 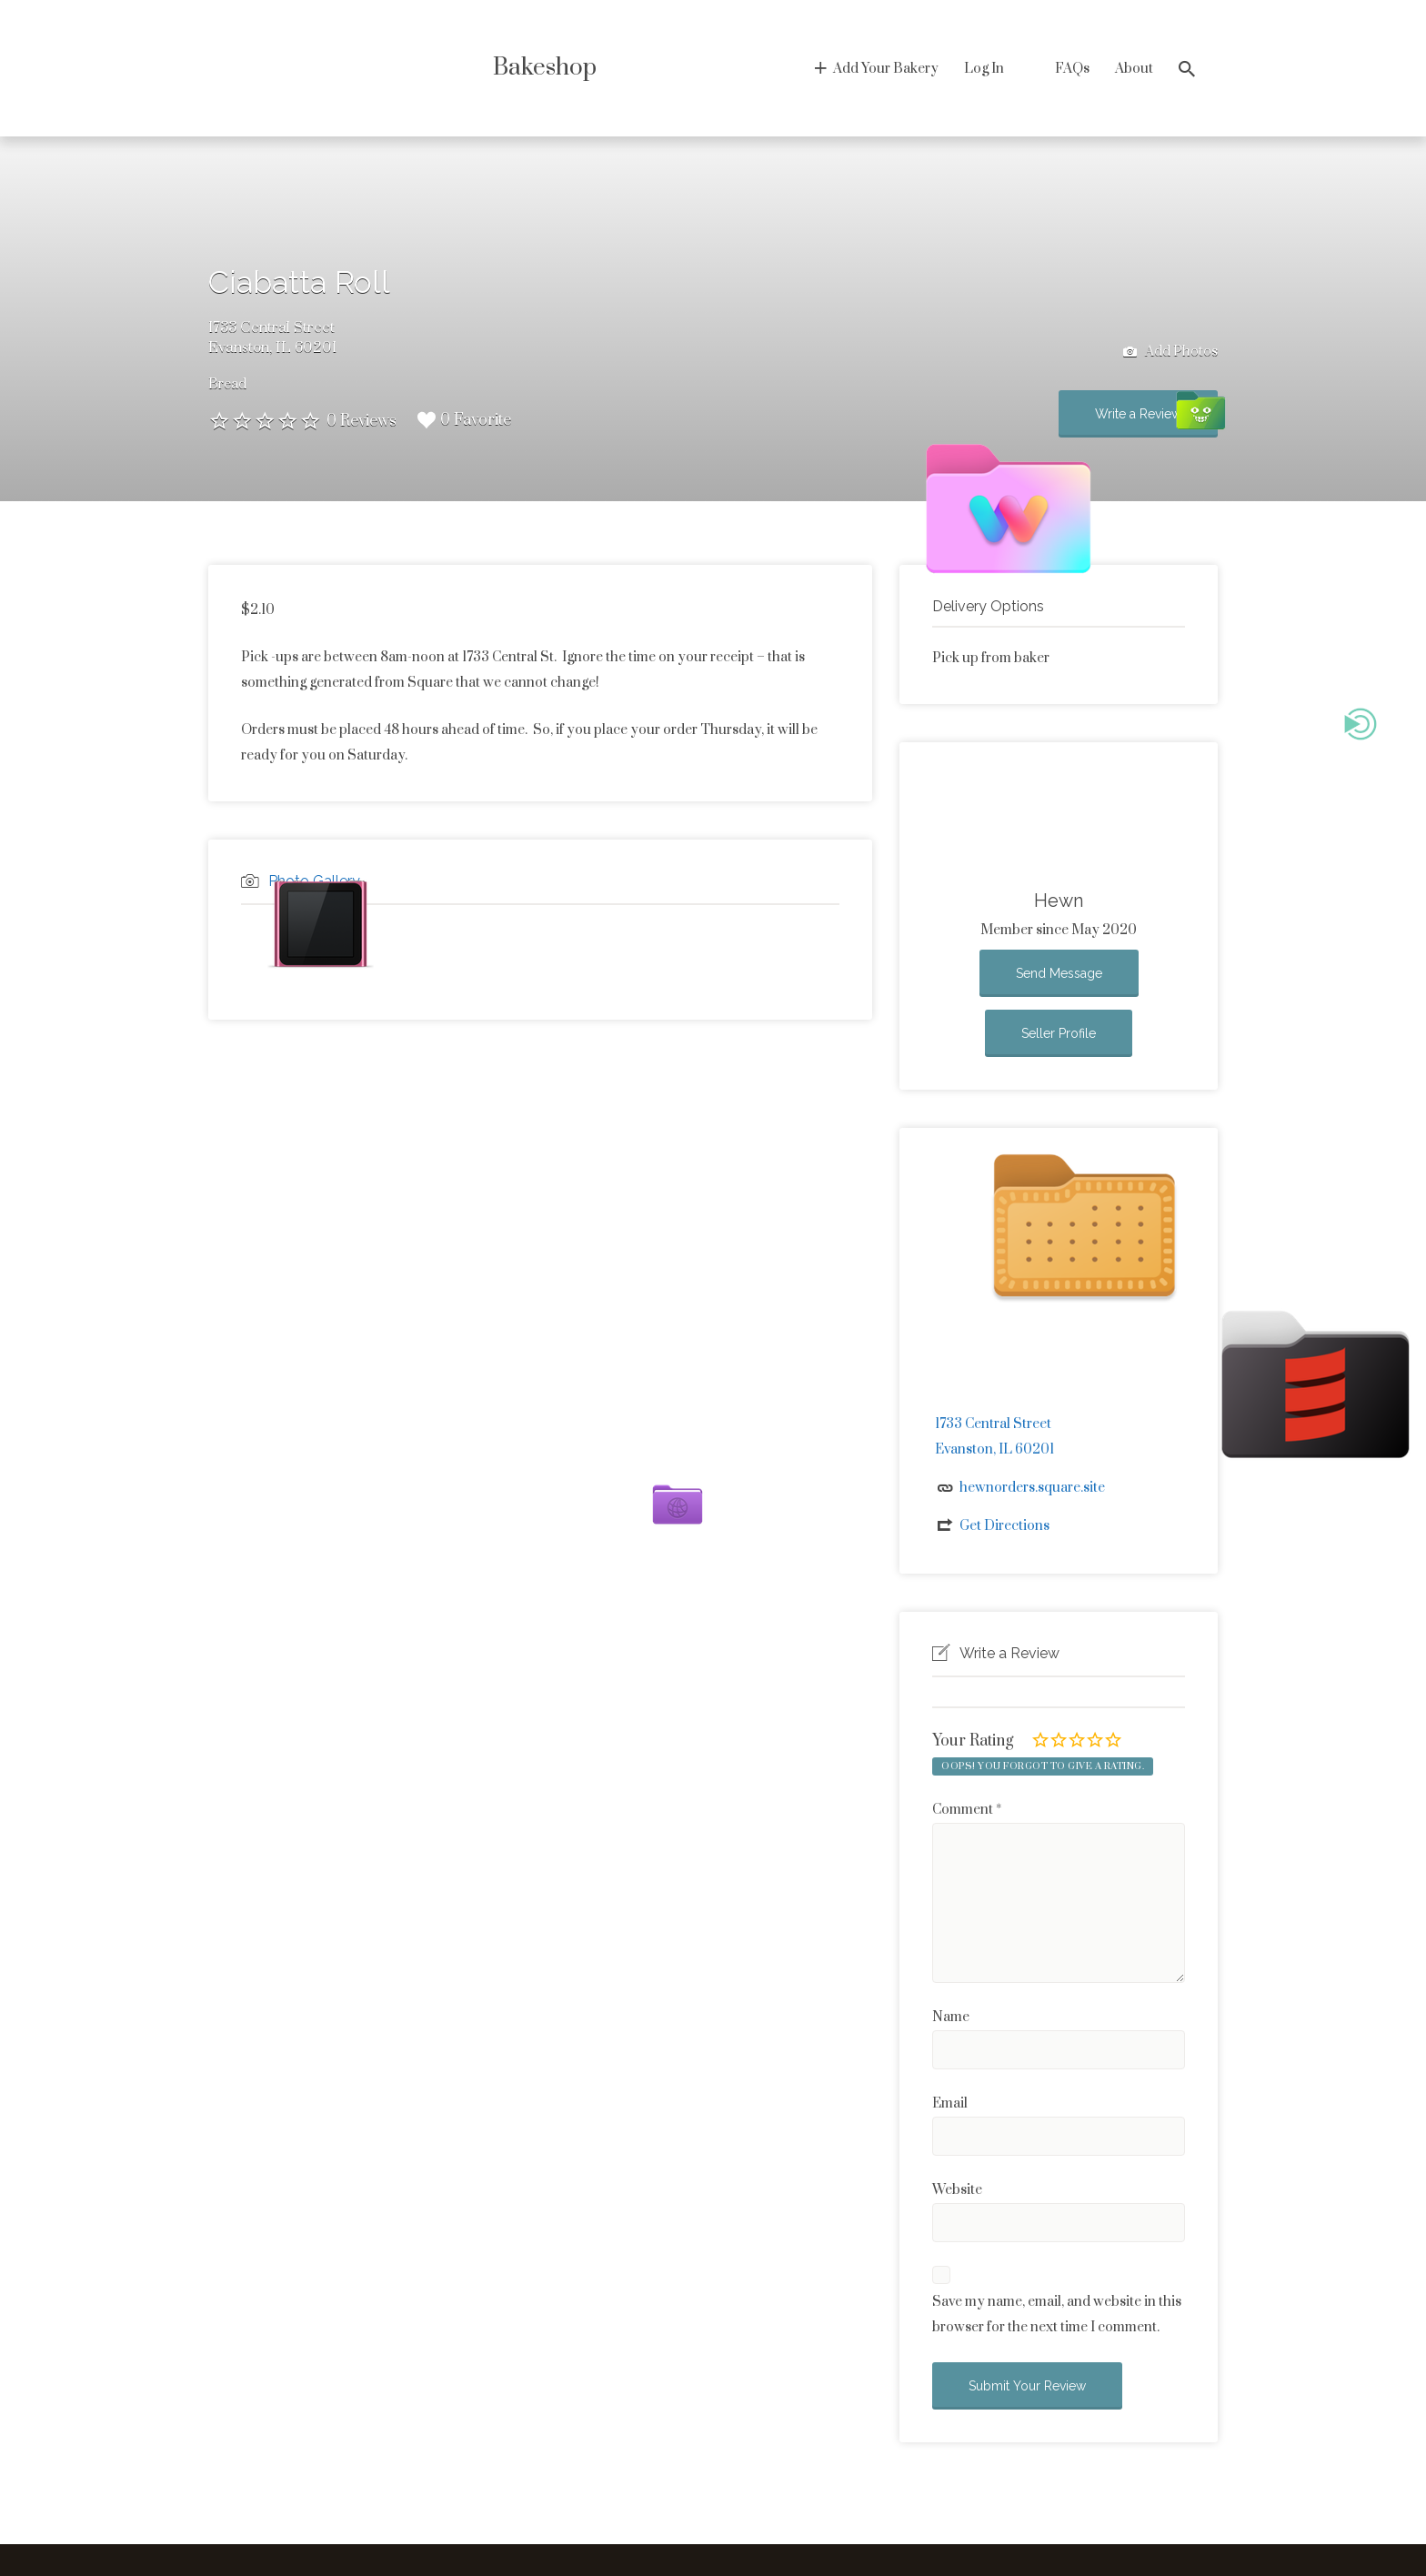 I want to click on open wondershare creative center folder, so click(x=1008, y=513).